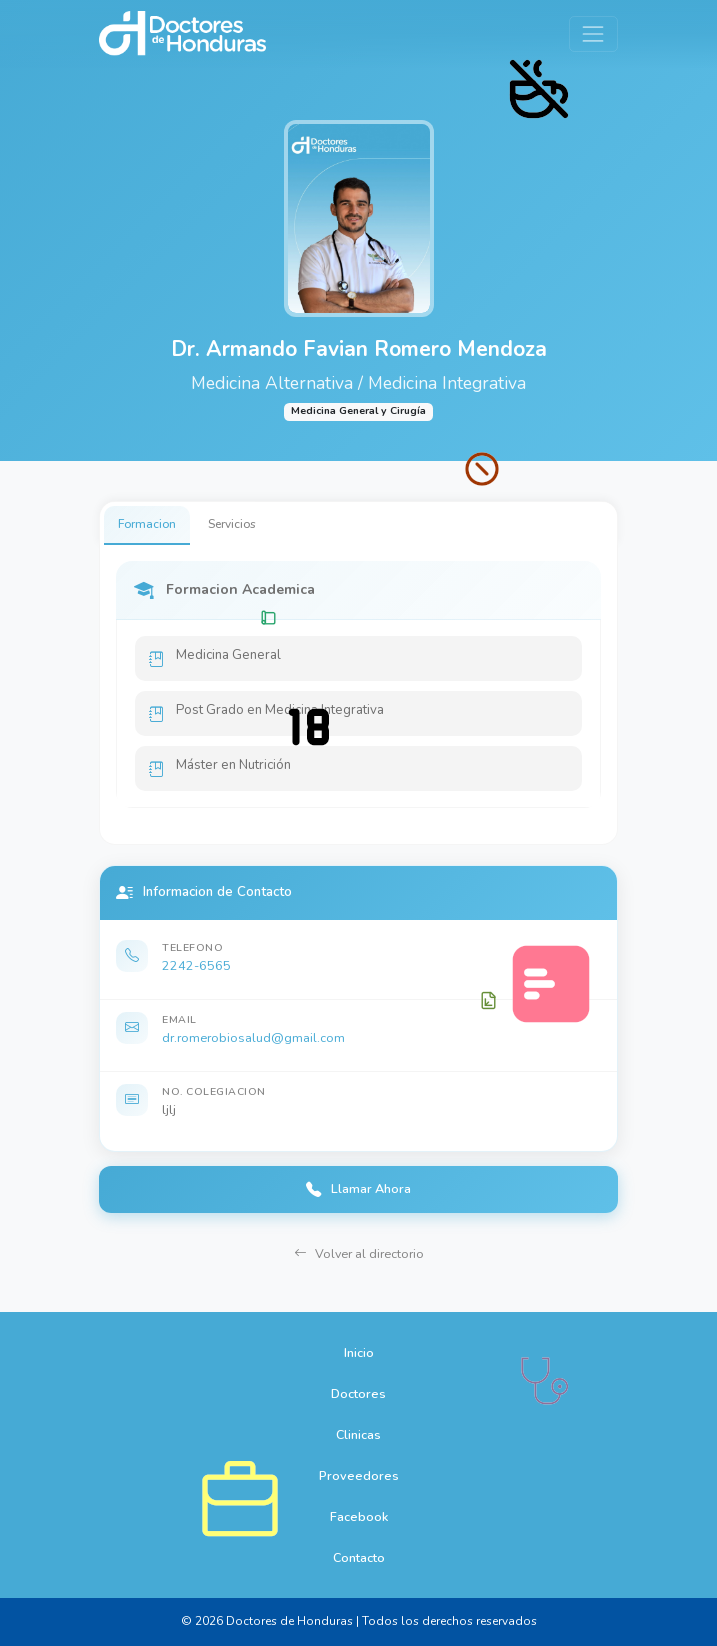 The image size is (717, 1646). What do you see at coordinates (539, 89) in the screenshot?
I see `disable coffee break reminder` at bounding box center [539, 89].